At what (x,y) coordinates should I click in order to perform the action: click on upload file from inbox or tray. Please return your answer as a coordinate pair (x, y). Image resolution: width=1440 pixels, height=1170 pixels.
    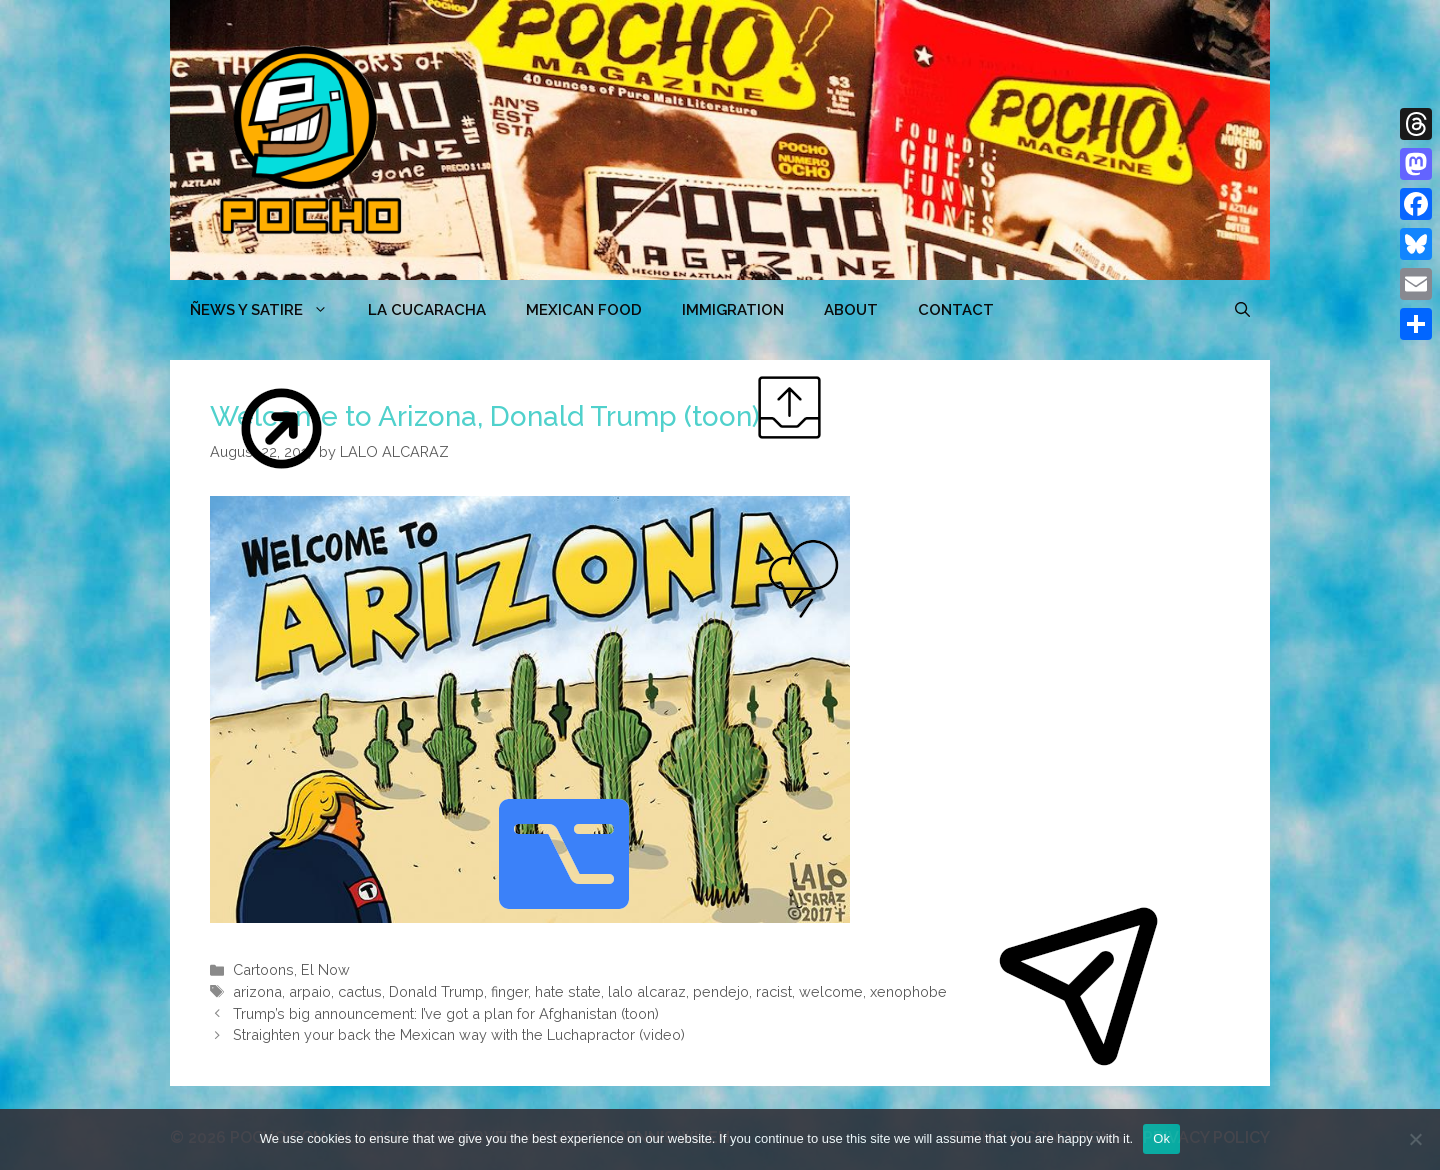
    Looking at the image, I should click on (789, 407).